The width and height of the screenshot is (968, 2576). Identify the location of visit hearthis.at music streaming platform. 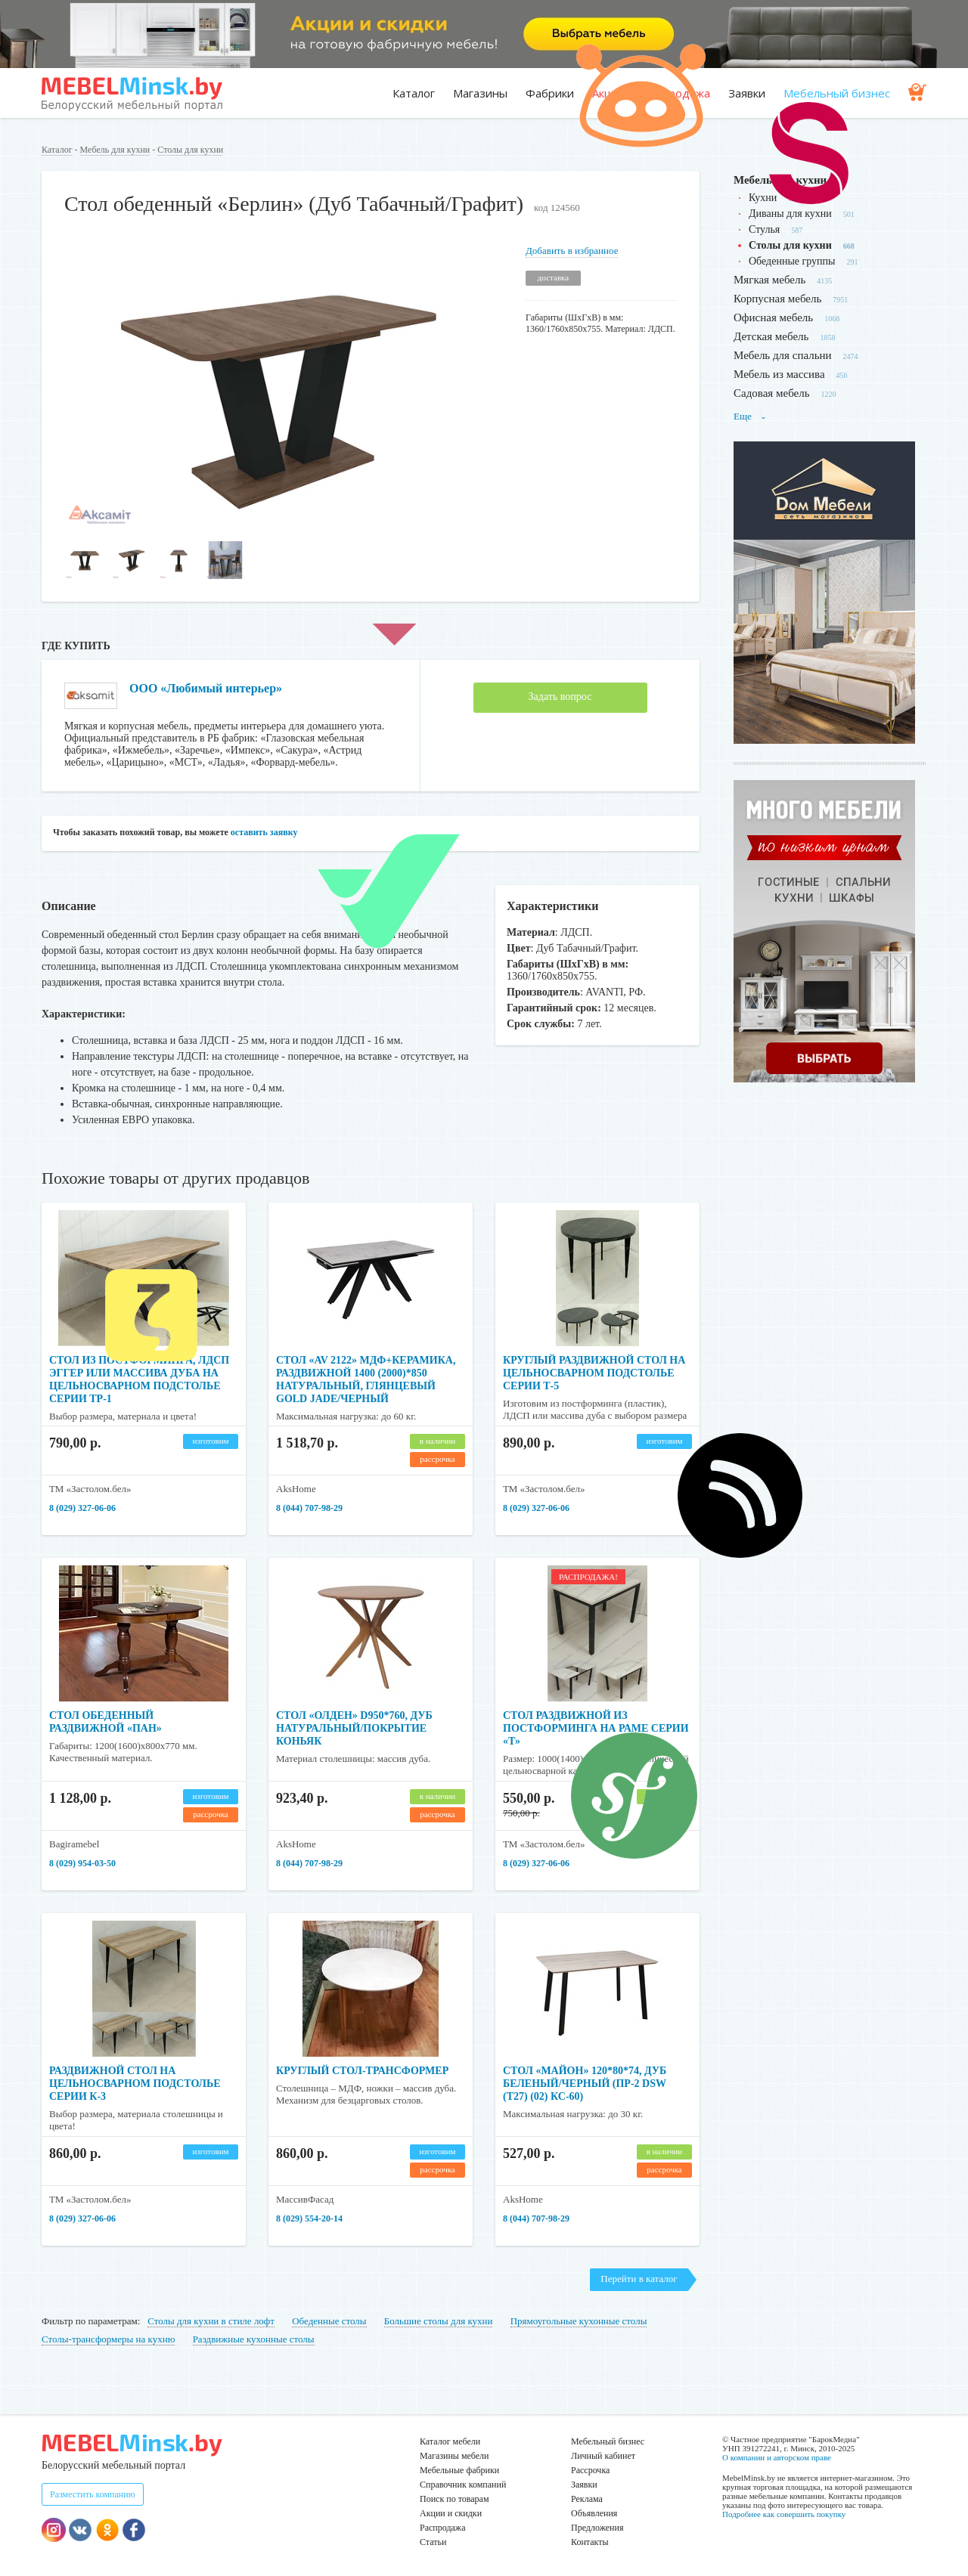
(740, 1495).